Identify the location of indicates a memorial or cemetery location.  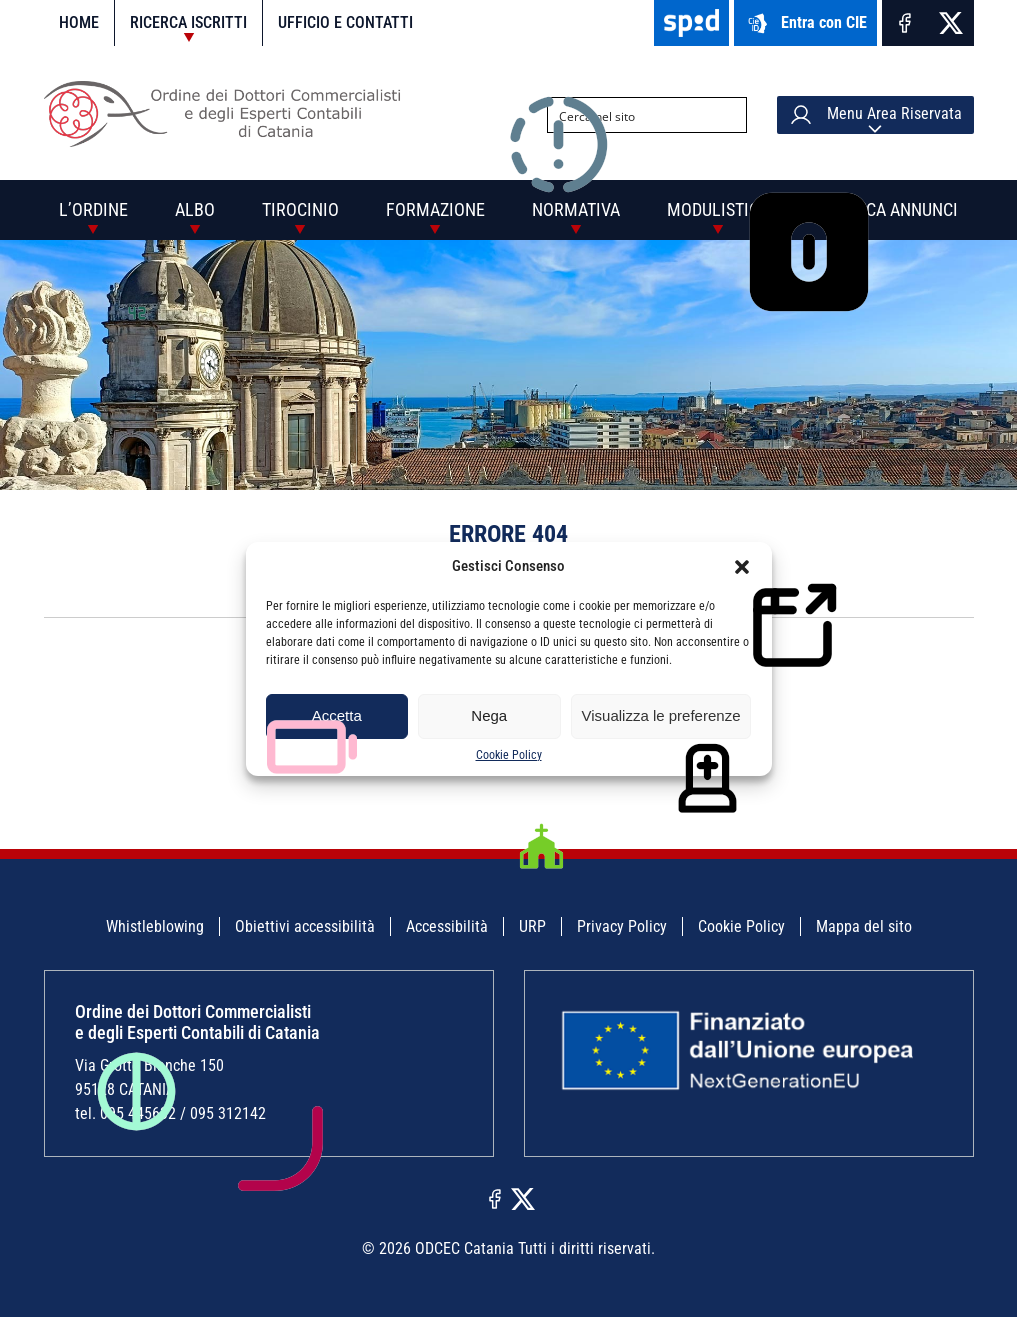
(707, 776).